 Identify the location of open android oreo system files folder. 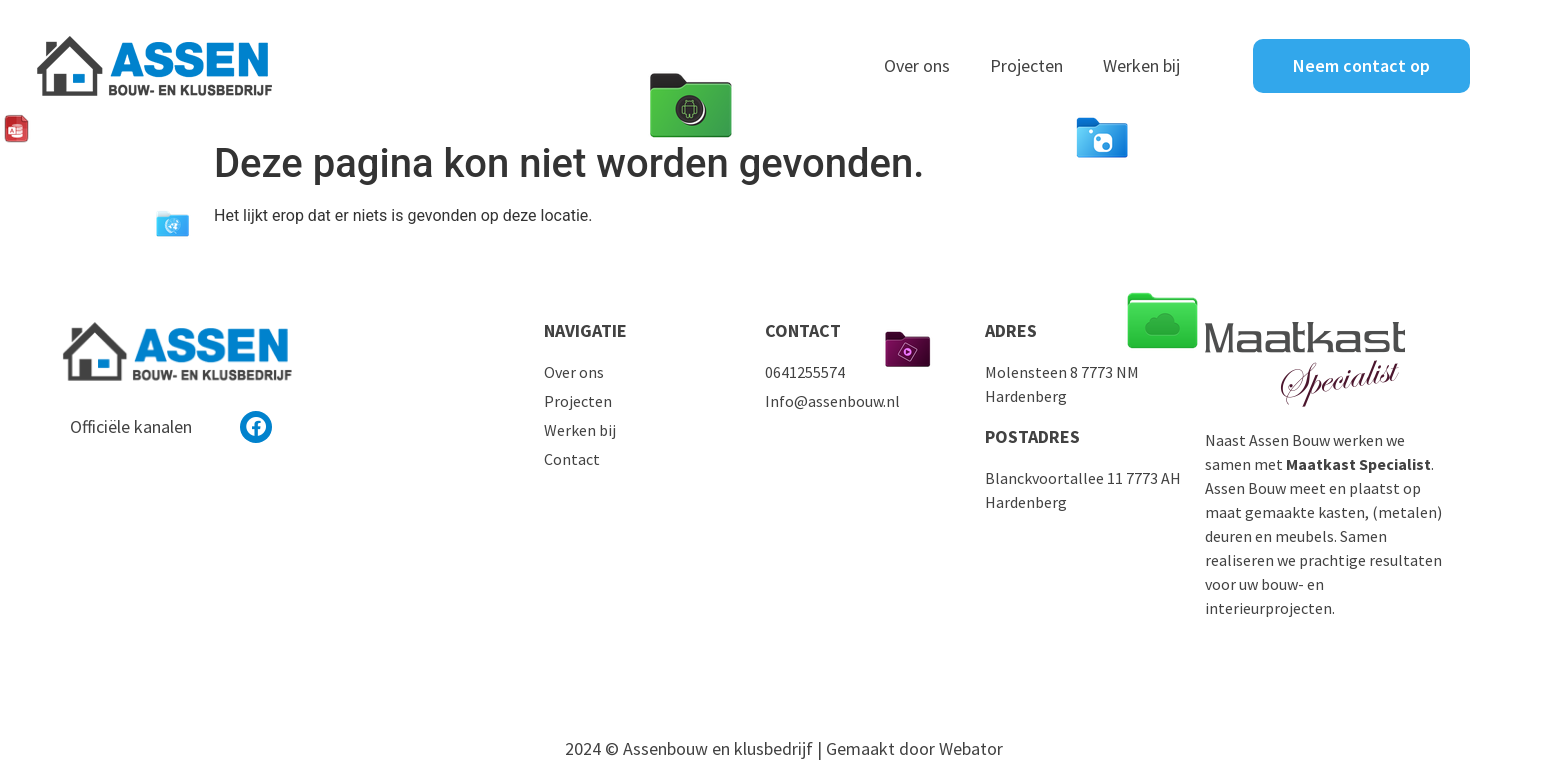
(690, 107).